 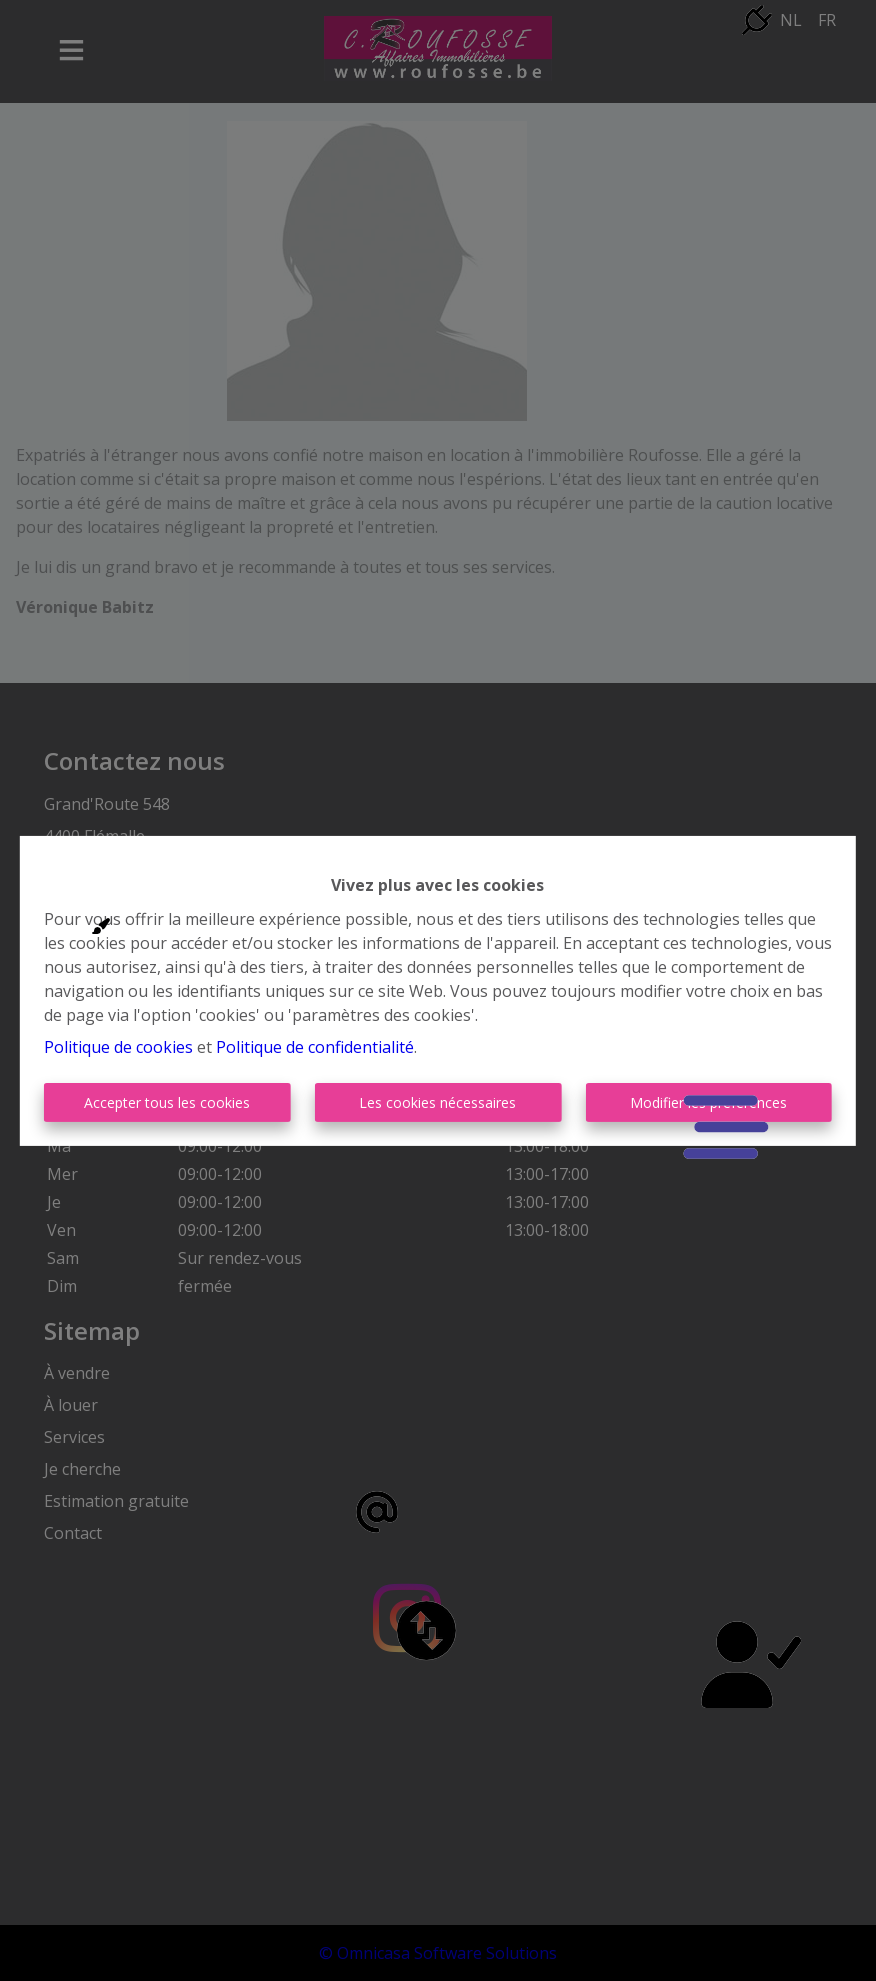 I want to click on user verified or account confirmed, so click(x=748, y=1664).